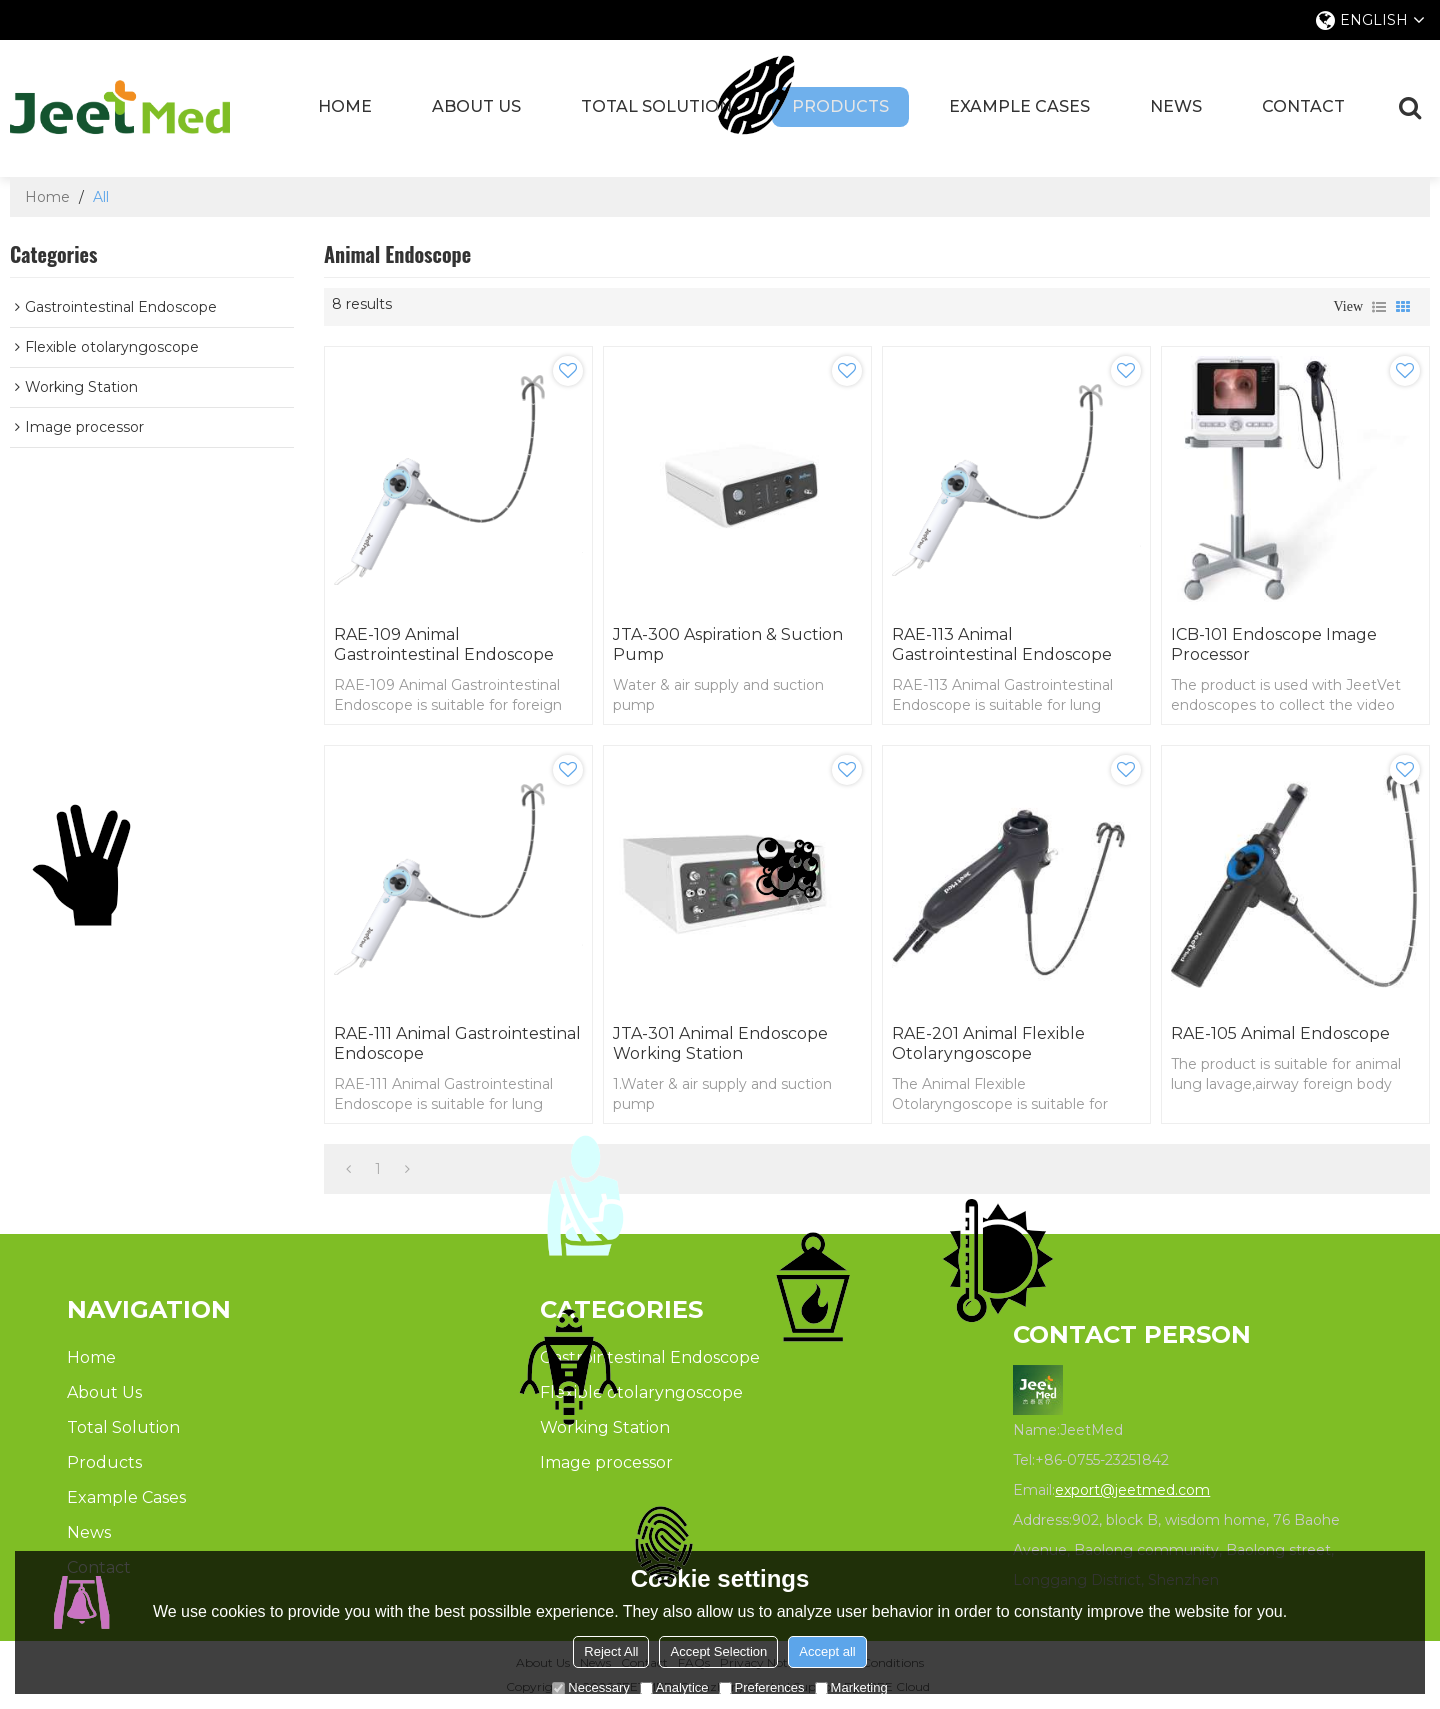 The image size is (1440, 1709). What do you see at coordinates (663, 1544) in the screenshot?
I see `authenticate using fingerprint` at bounding box center [663, 1544].